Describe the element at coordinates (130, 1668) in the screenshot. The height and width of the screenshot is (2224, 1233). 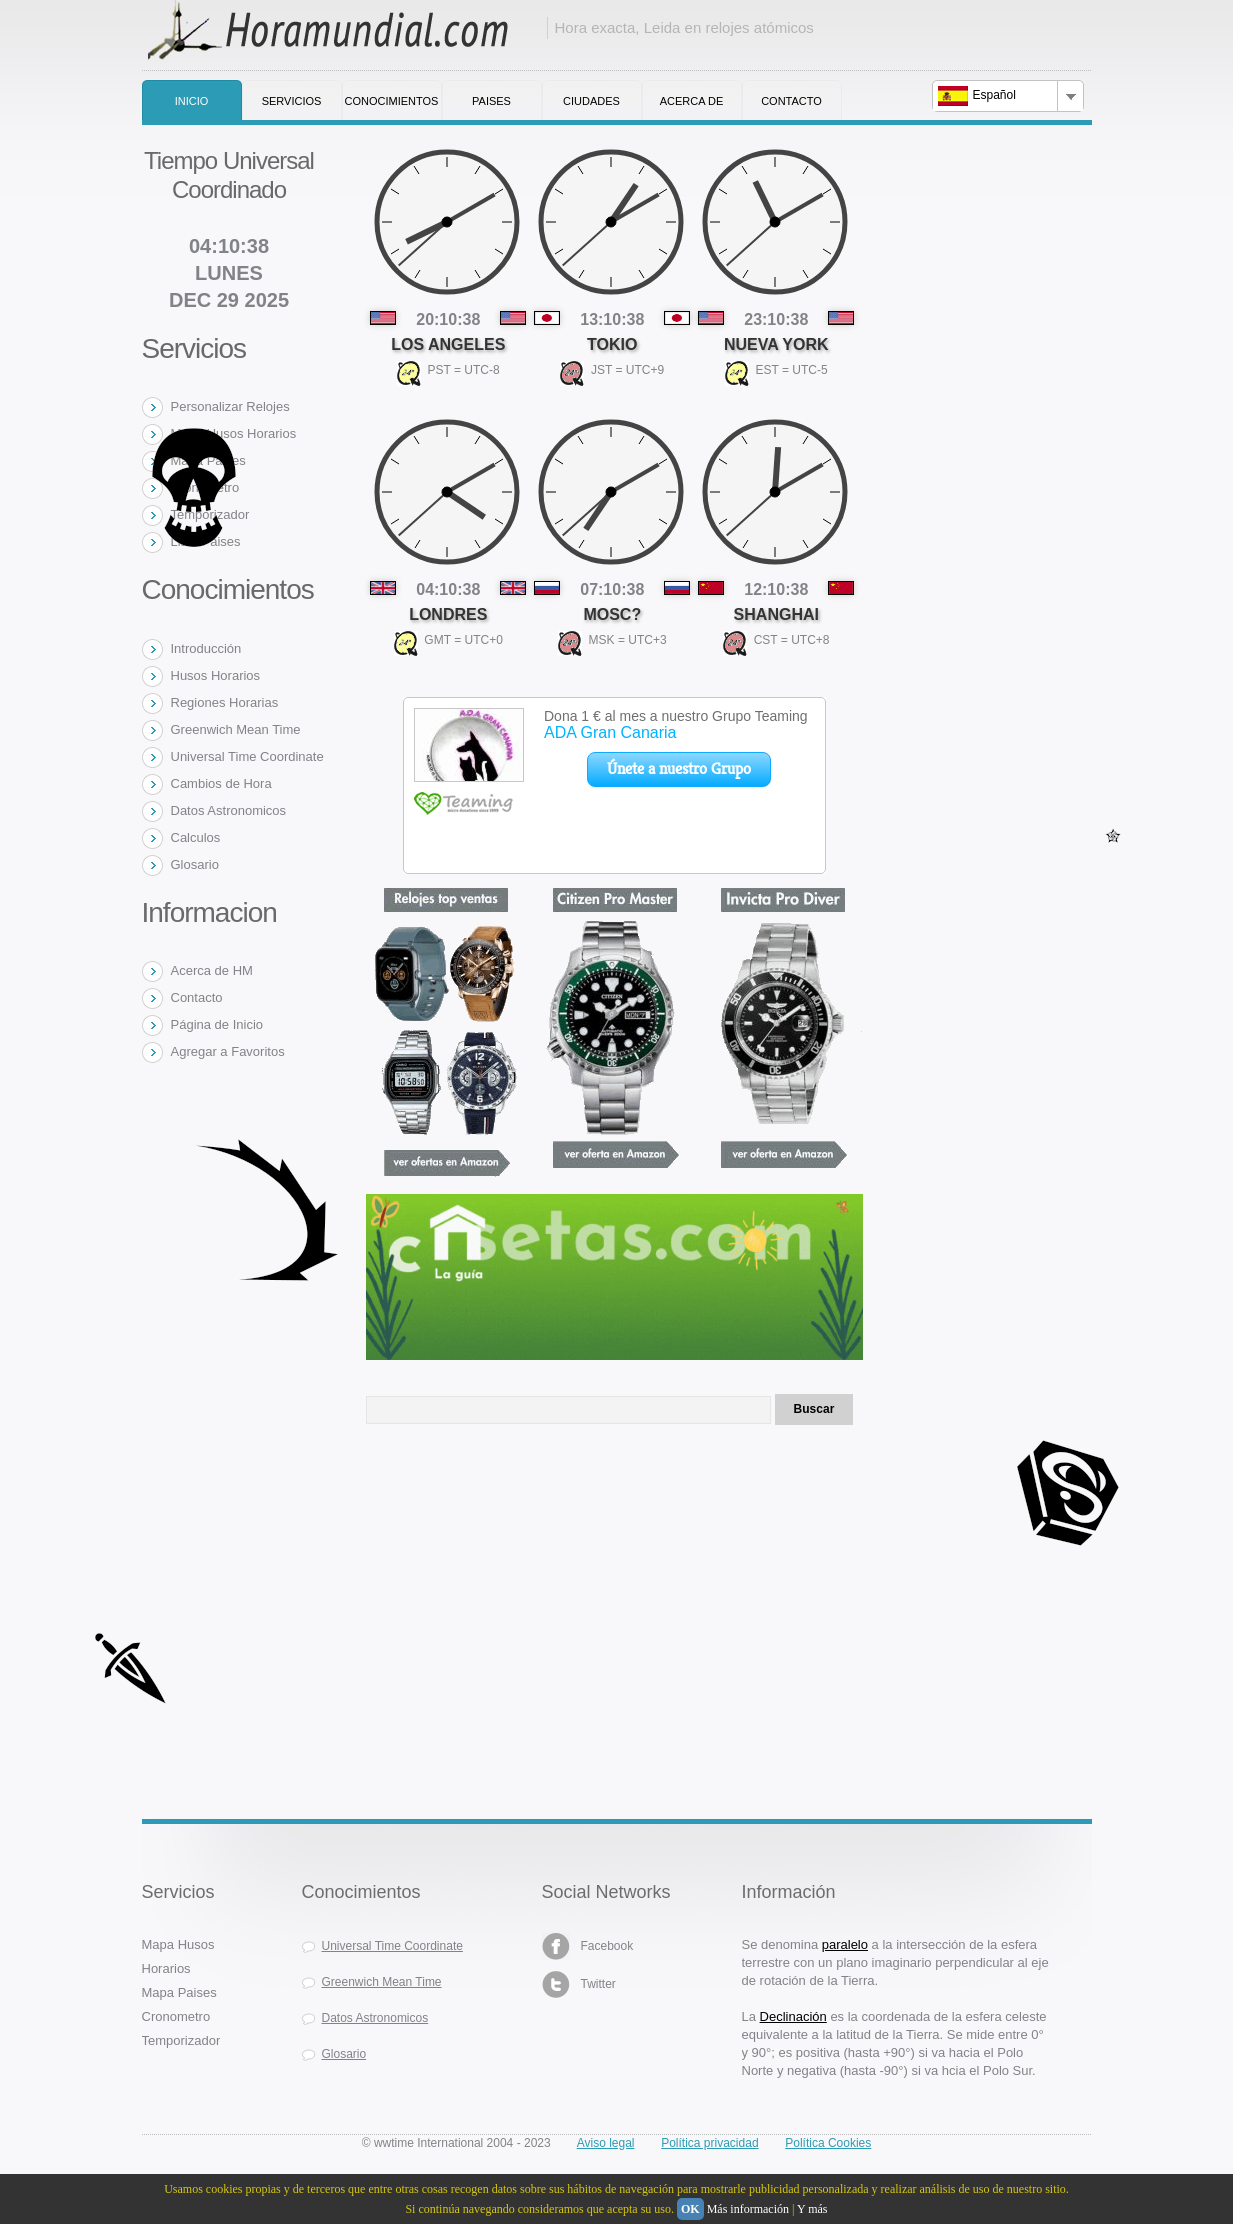
I see `equip a dagger or short blade weapon` at that location.